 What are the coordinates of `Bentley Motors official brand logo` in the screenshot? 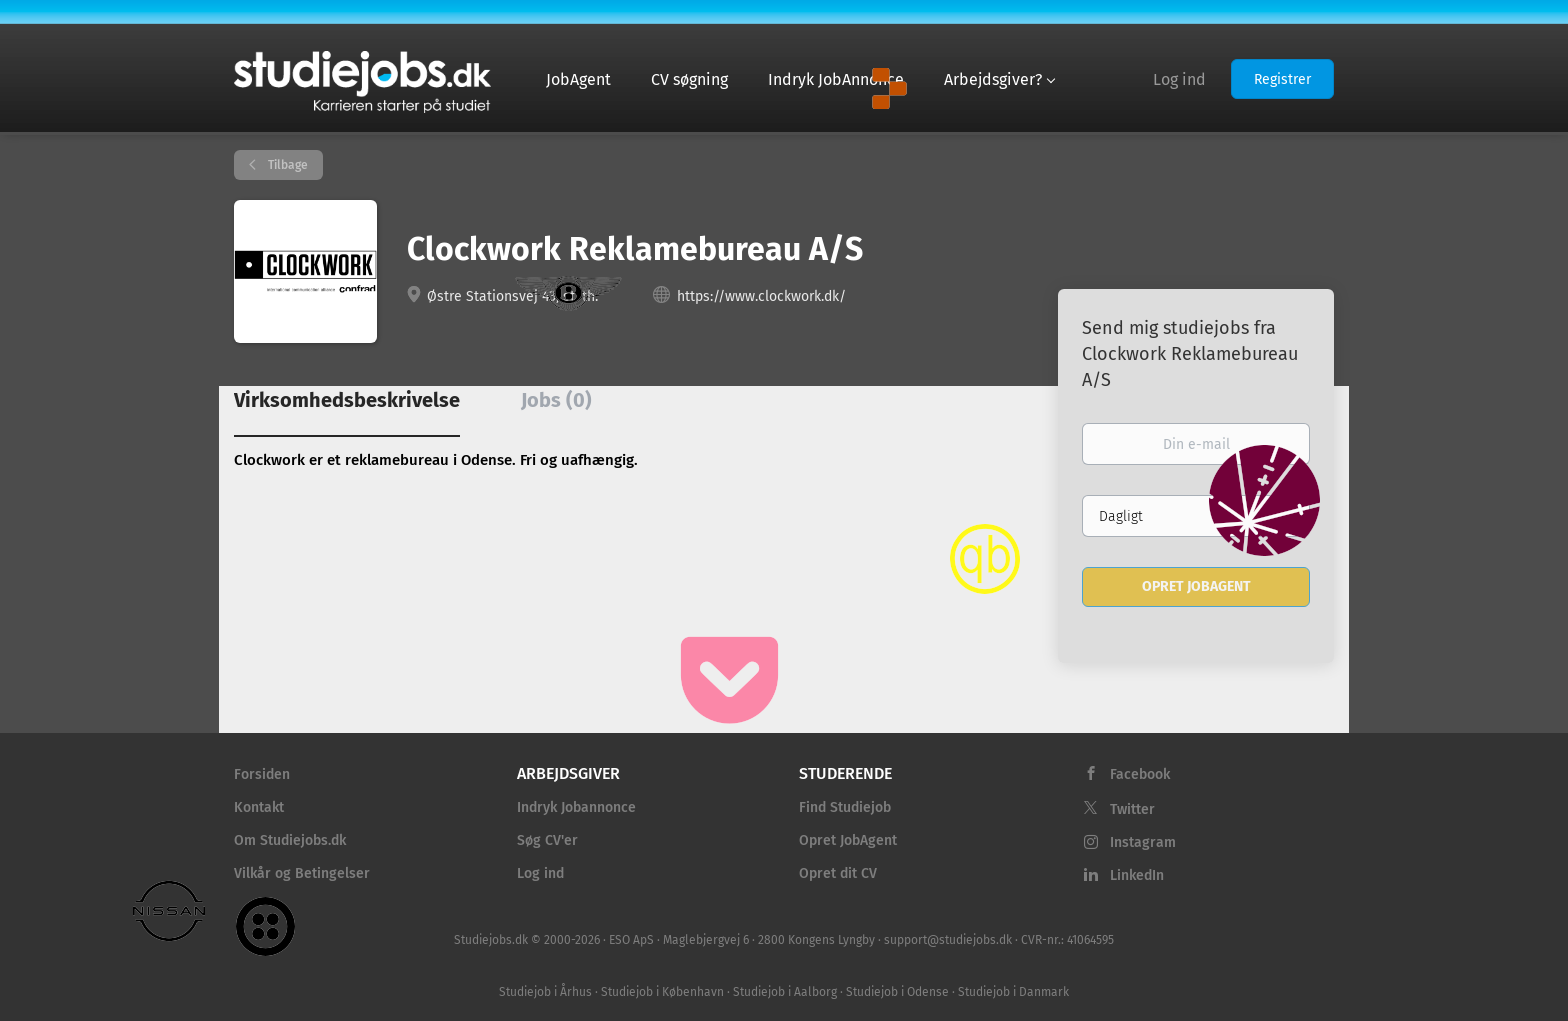 It's located at (568, 293).